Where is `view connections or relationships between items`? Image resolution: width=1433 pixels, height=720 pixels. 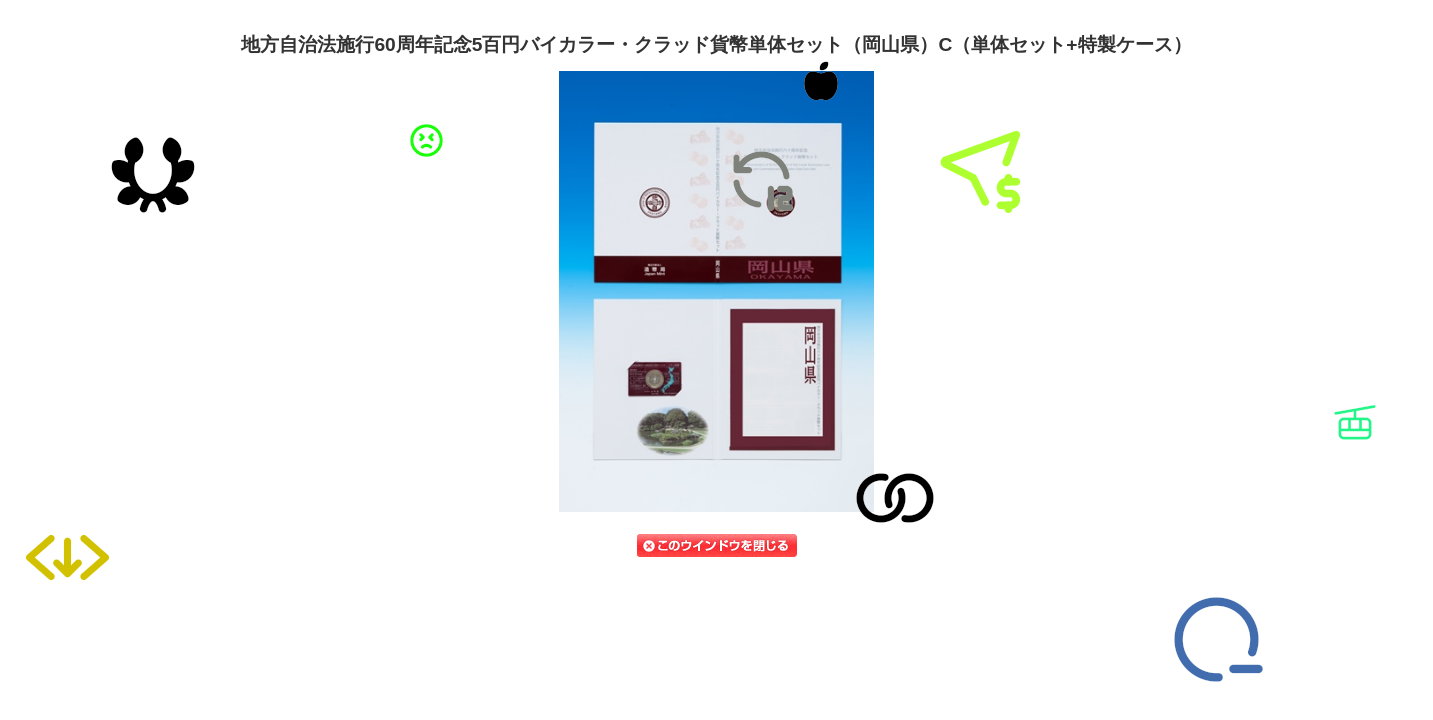 view connections or relationships between items is located at coordinates (895, 498).